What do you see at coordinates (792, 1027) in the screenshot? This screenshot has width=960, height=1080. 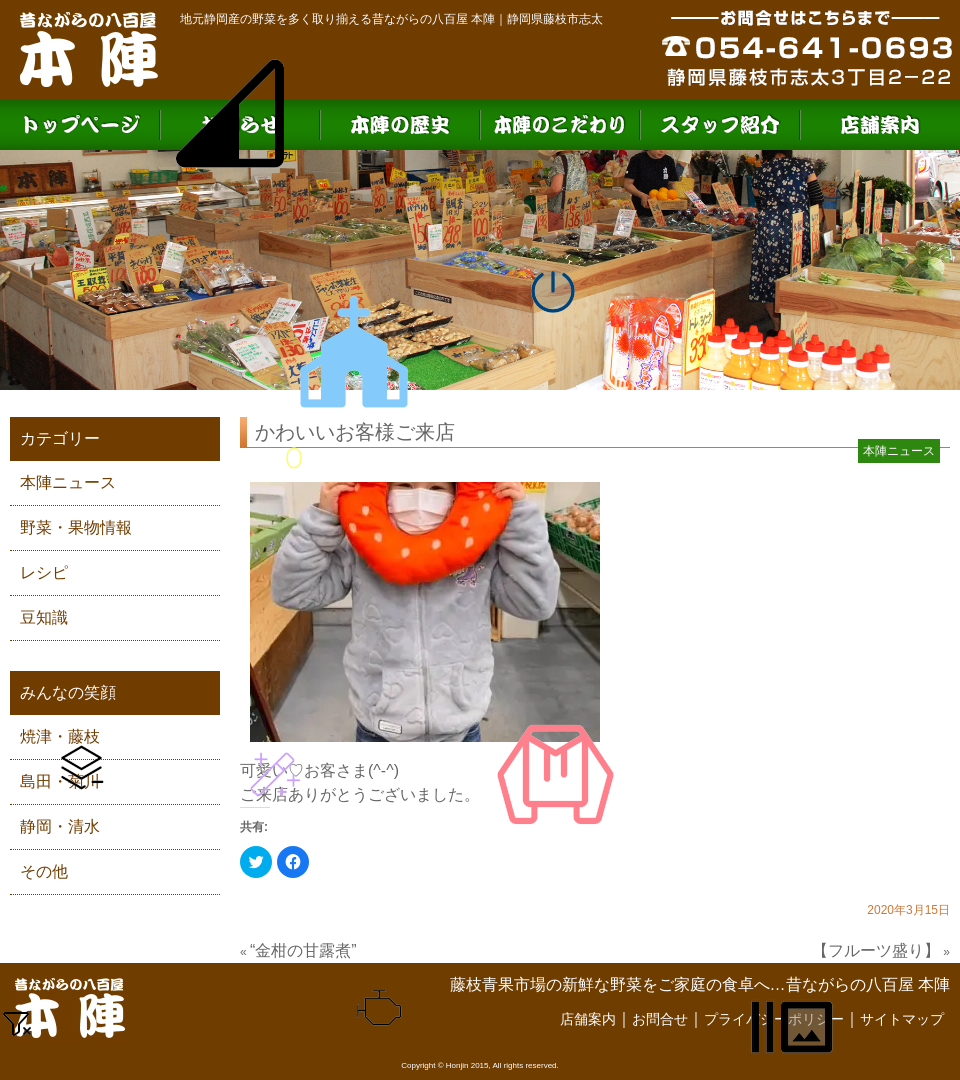 I see `enable burst mode for rapid photo capture` at bounding box center [792, 1027].